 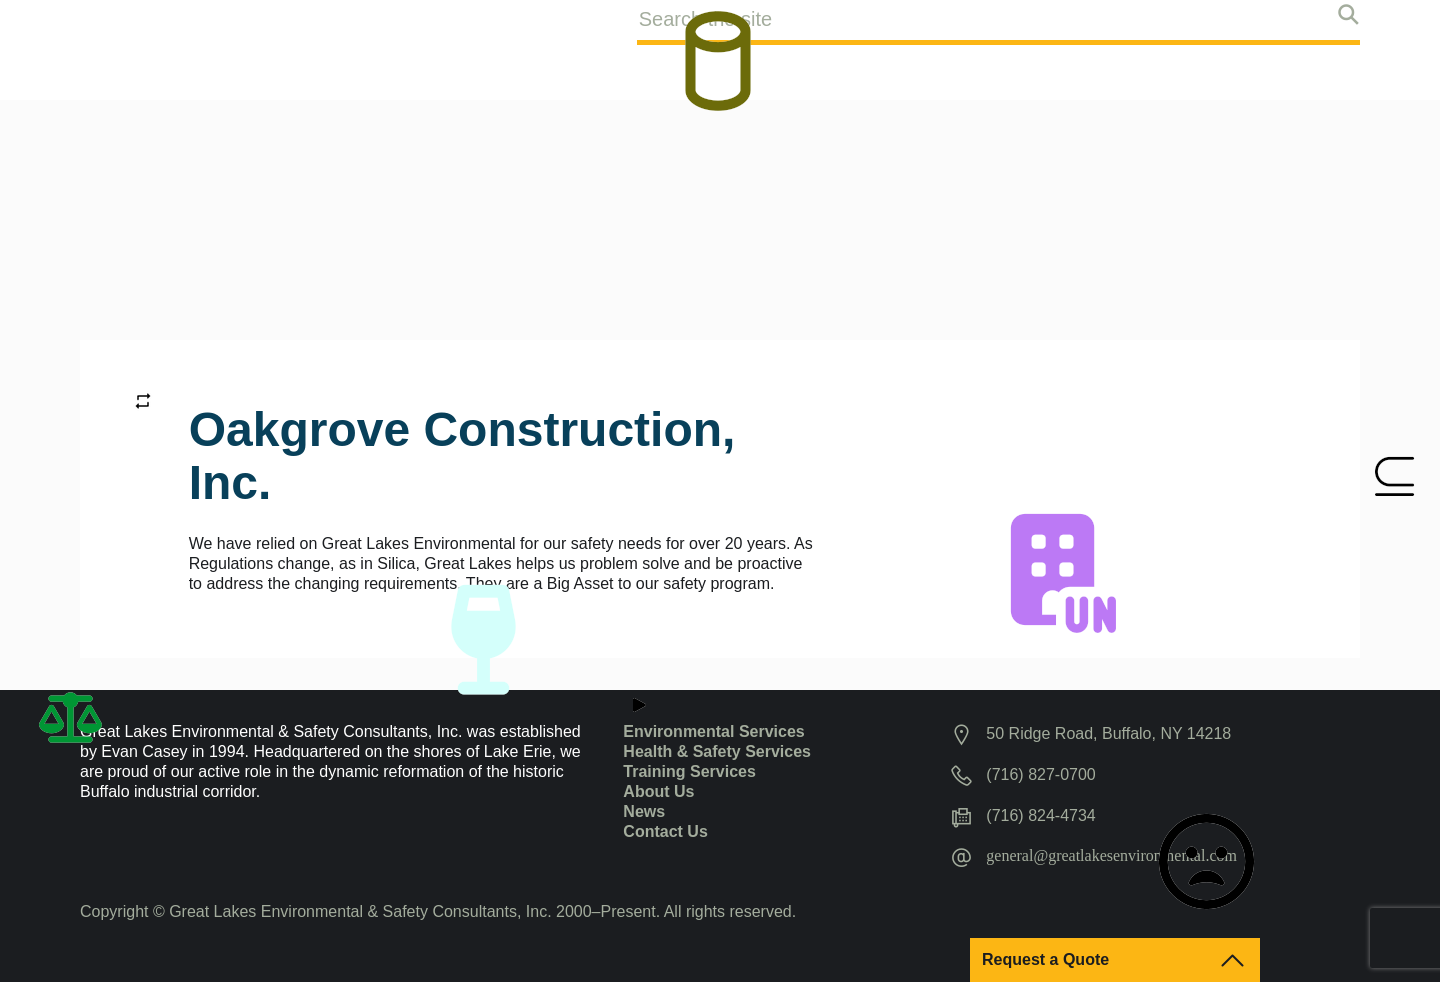 What do you see at coordinates (1395, 475) in the screenshot?
I see `indicates a subset relationship in mathematical or set operations` at bounding box center [1395, 475].